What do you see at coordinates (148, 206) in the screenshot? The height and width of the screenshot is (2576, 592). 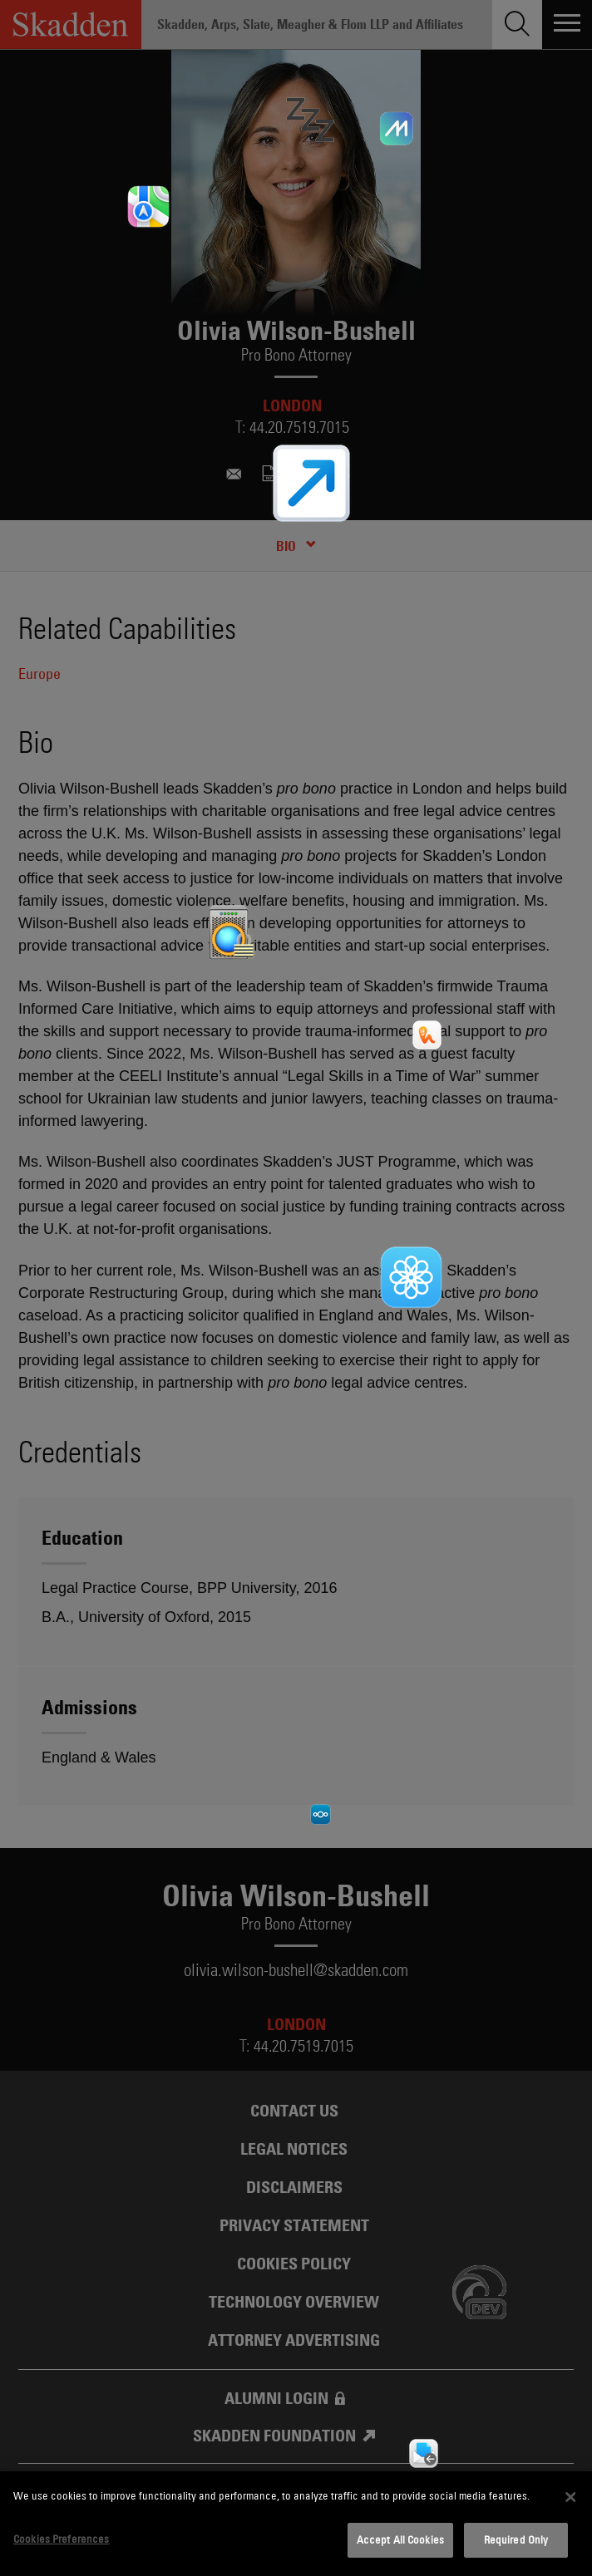 I see `open apple maps application` at bounding box center [148, 206].